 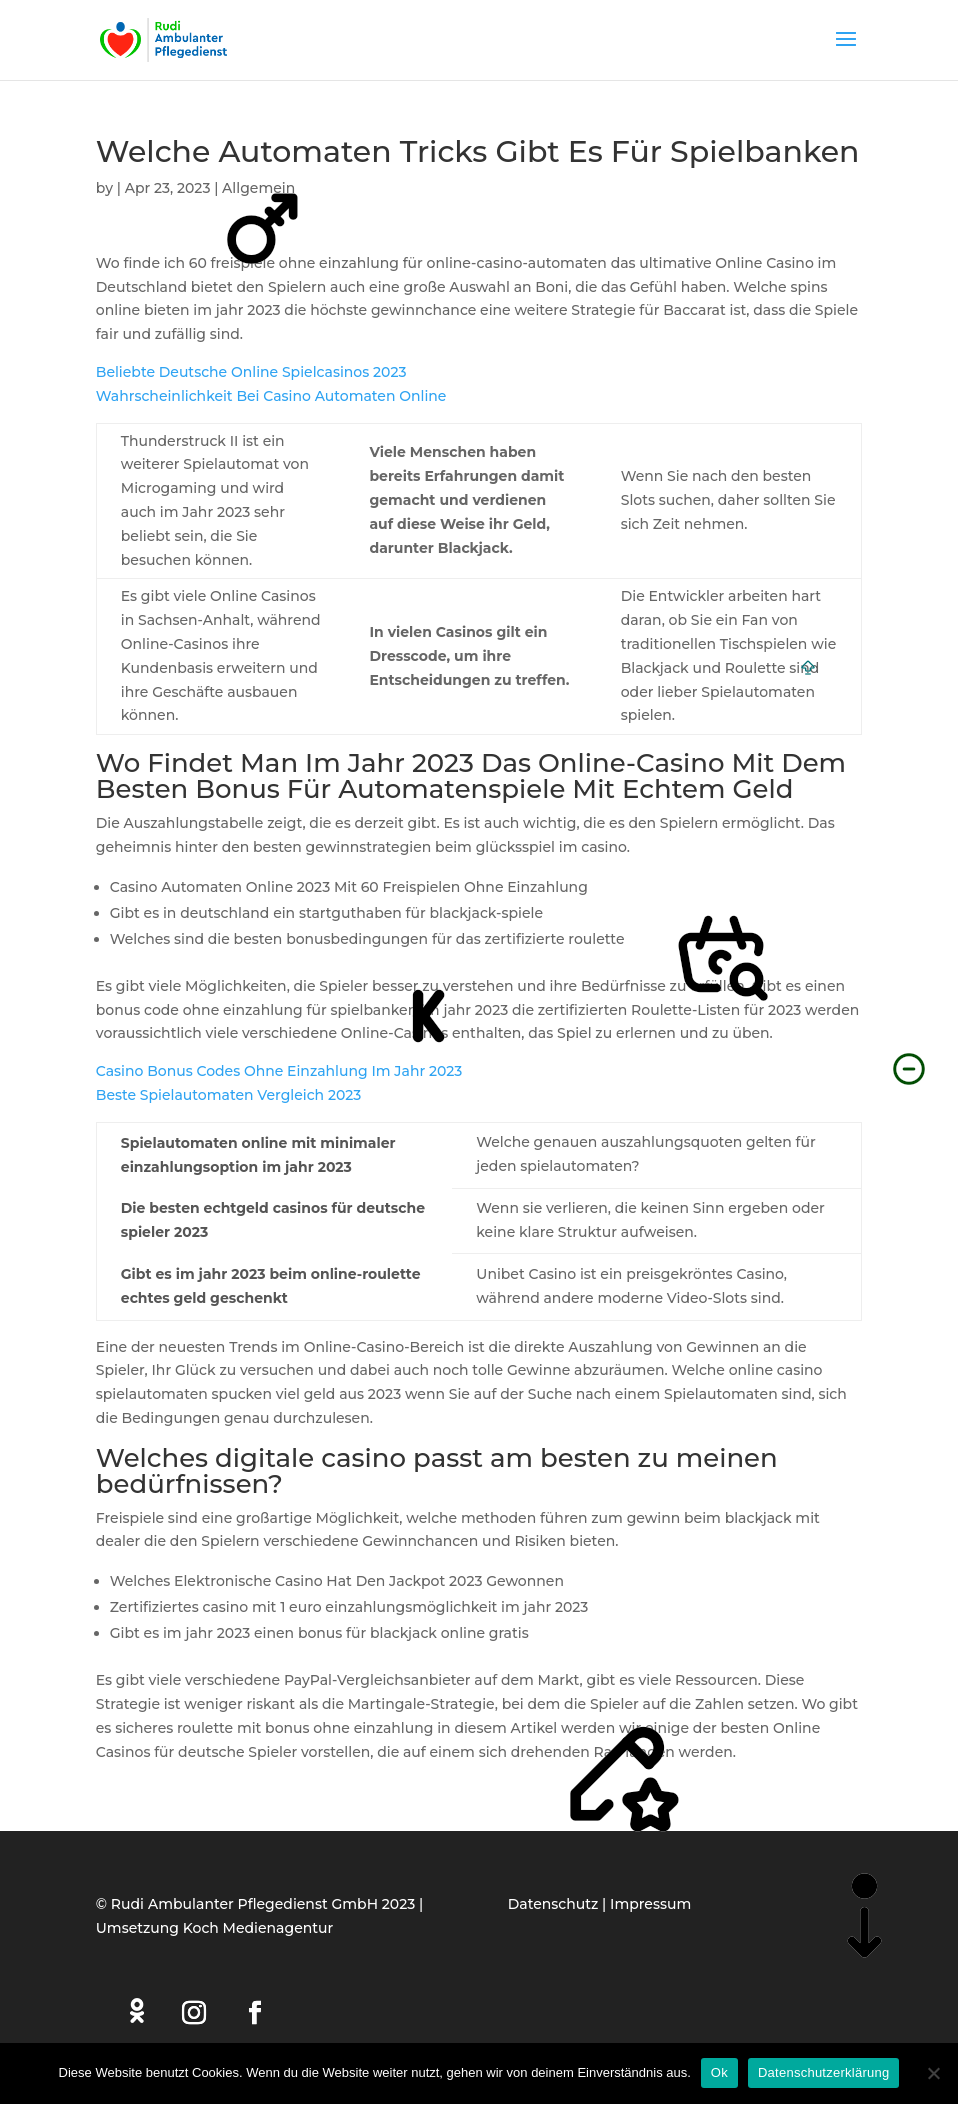 I want to click on search items in your shopping basket, so click(x=721, y=954).